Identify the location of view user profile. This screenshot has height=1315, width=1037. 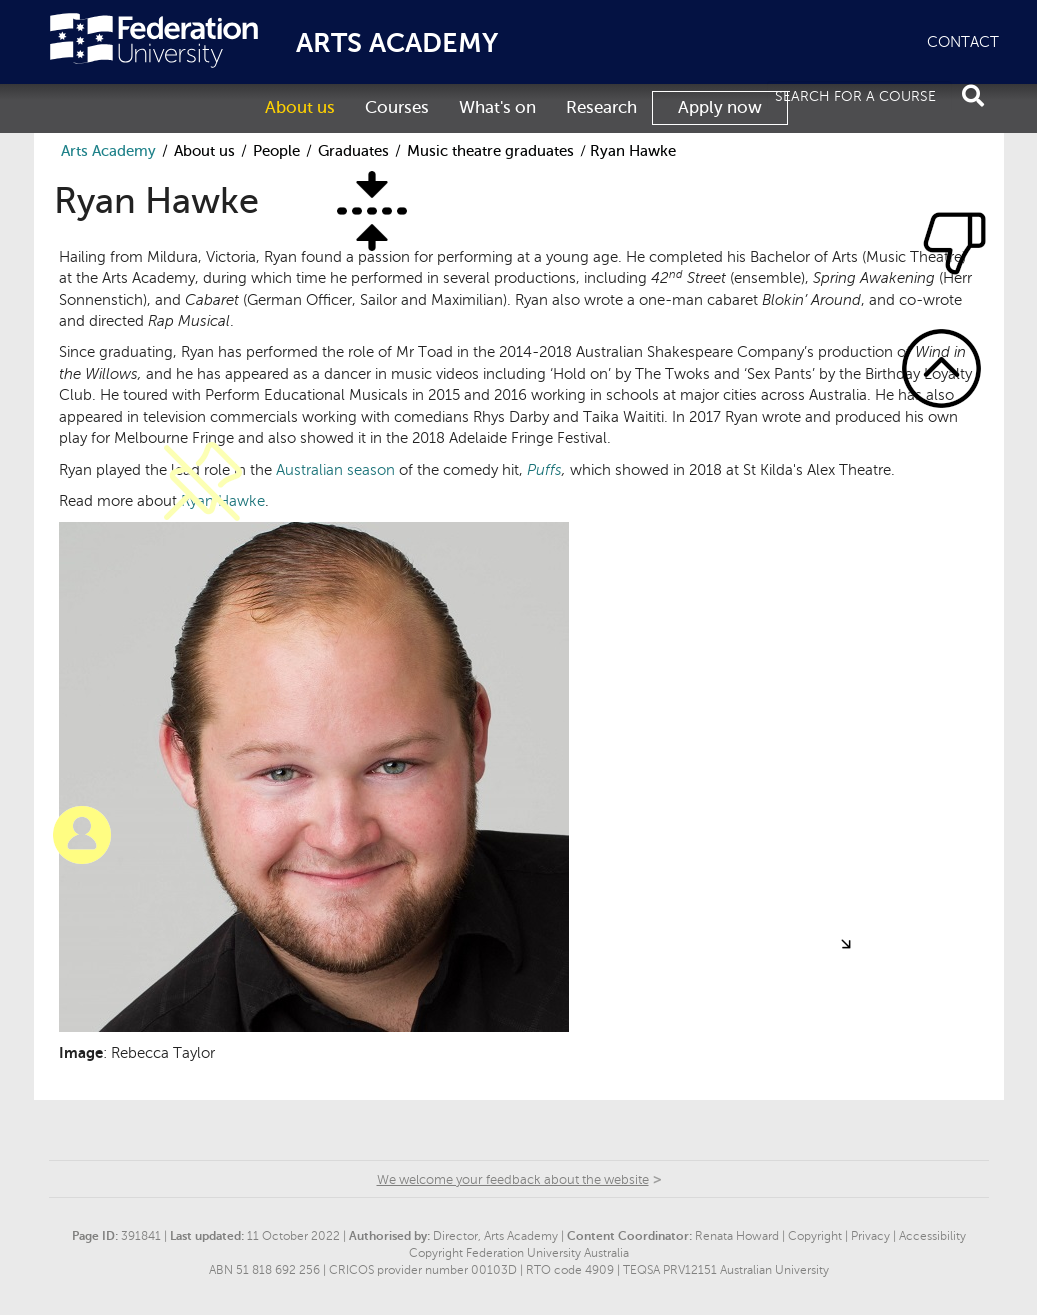
(82, 835).